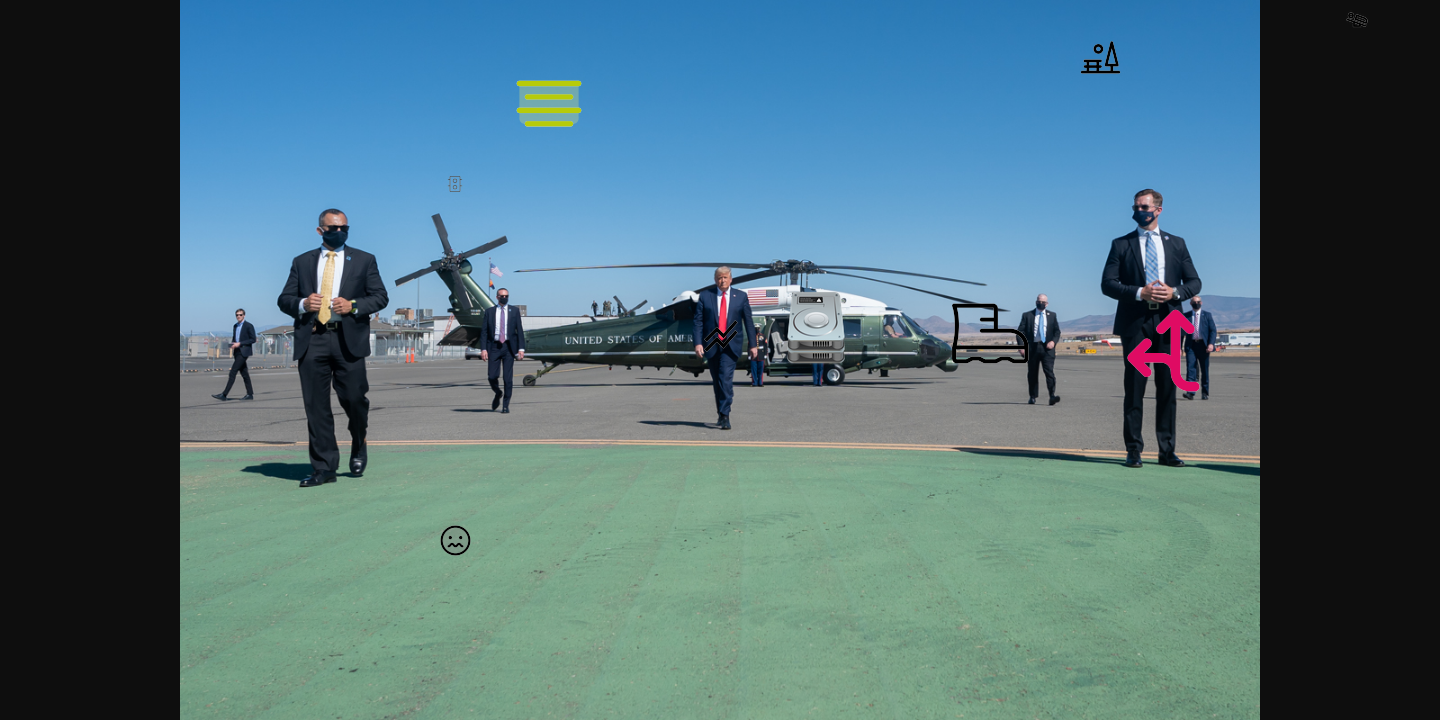  I want to click on split or branch content in multiple directions, so click(1166, 353).